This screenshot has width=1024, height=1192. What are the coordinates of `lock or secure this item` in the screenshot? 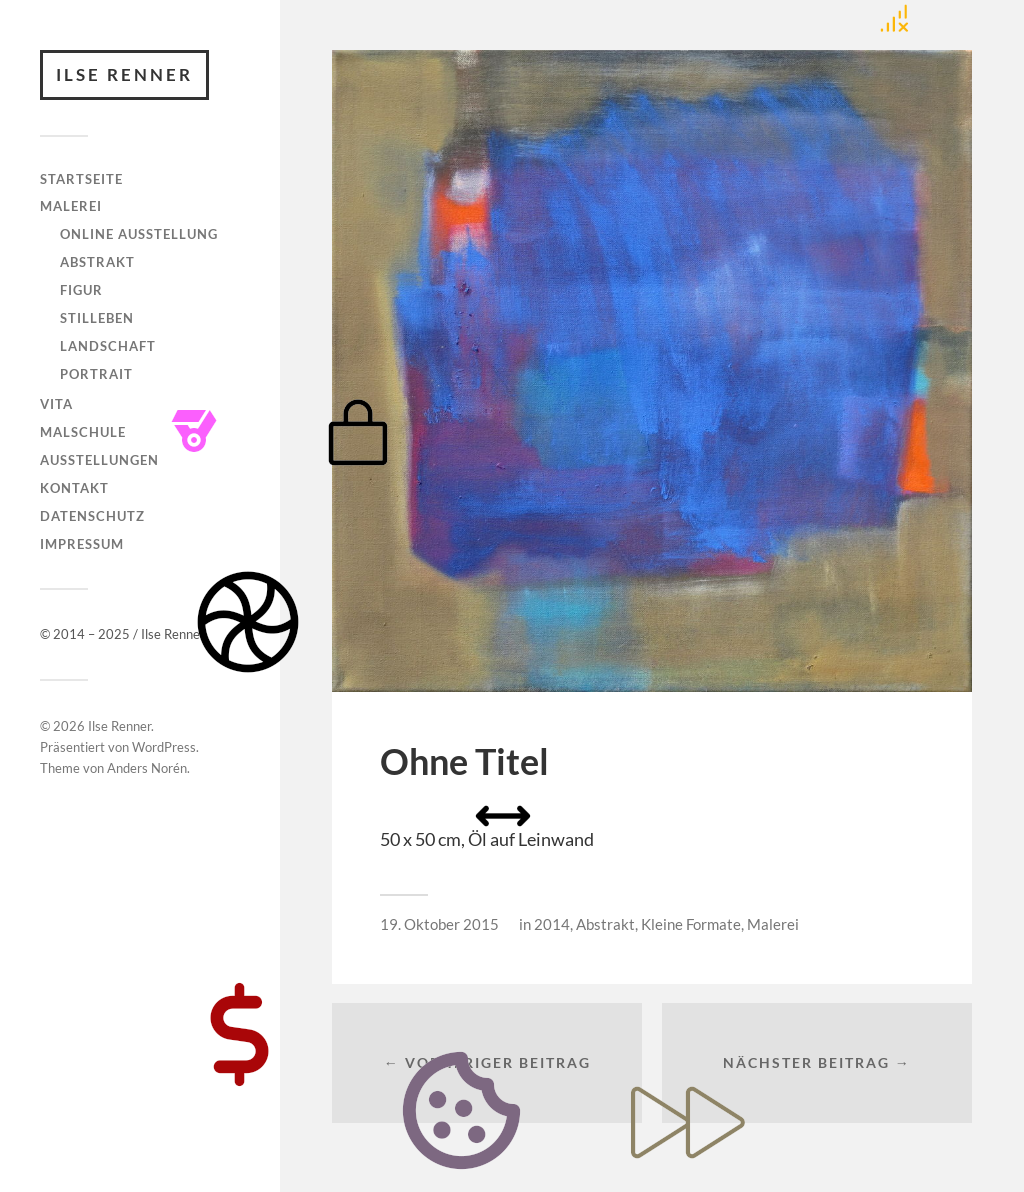 It's located at (358, 436).